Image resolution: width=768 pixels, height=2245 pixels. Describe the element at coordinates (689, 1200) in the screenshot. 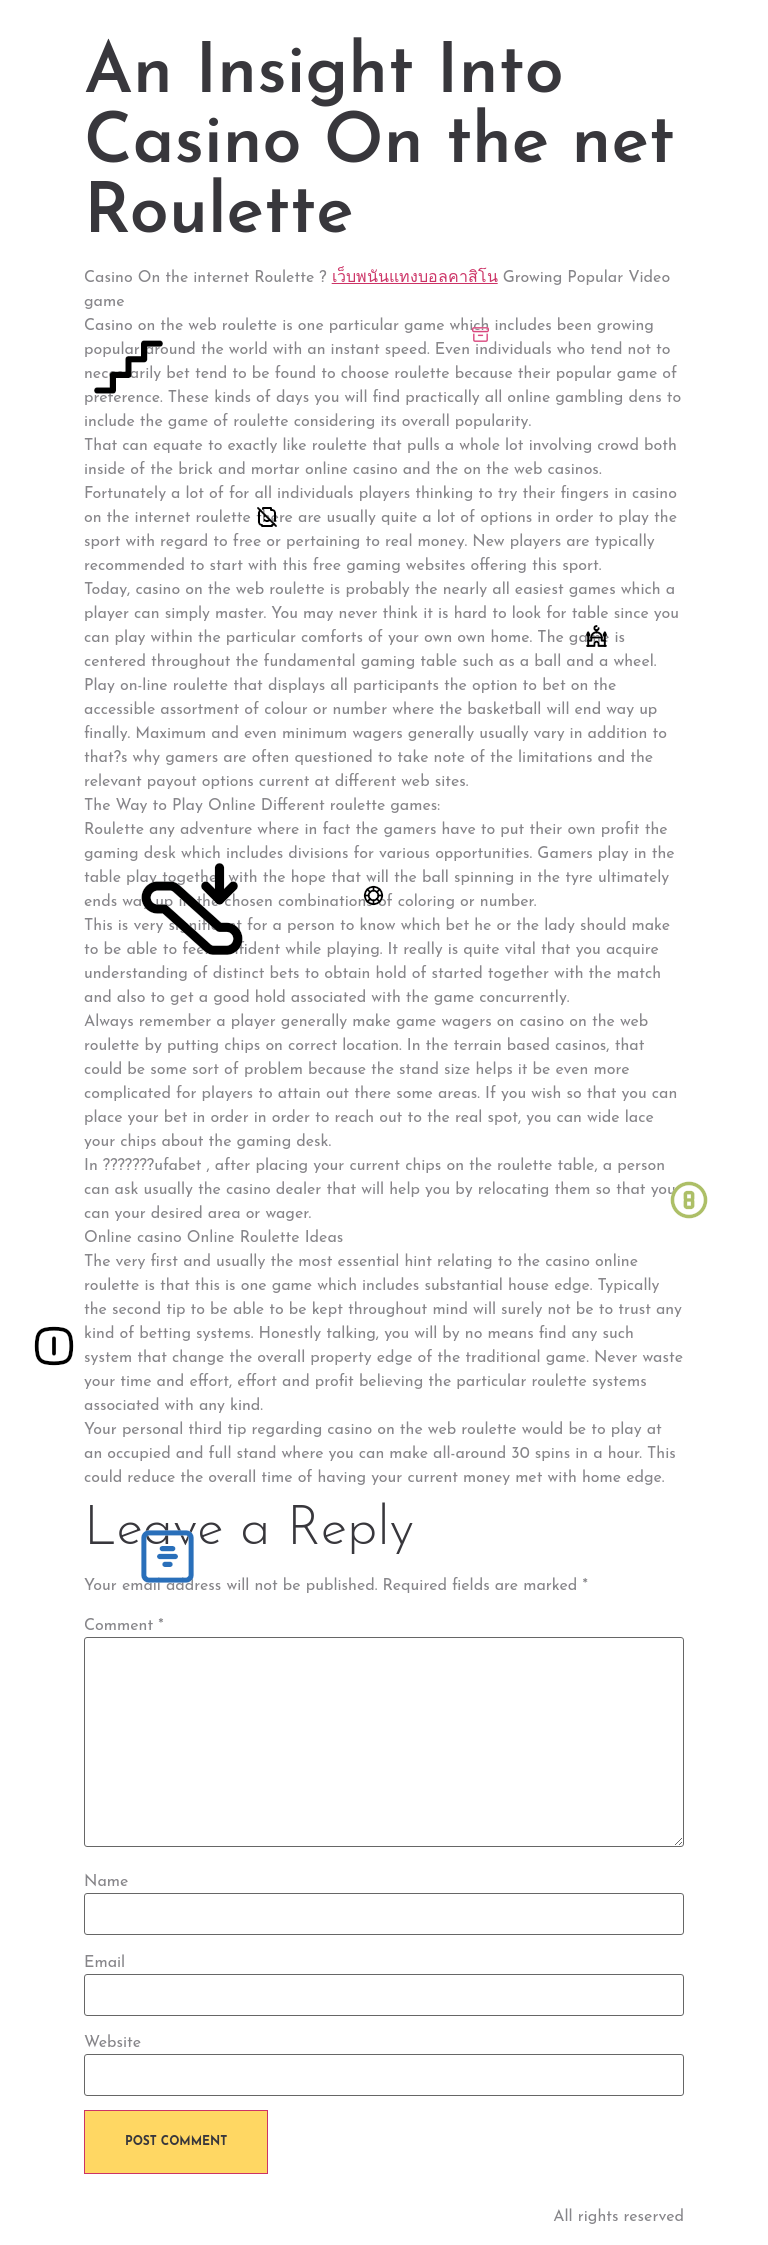

I see `indicates step 8 in a multi-step process` at that location.